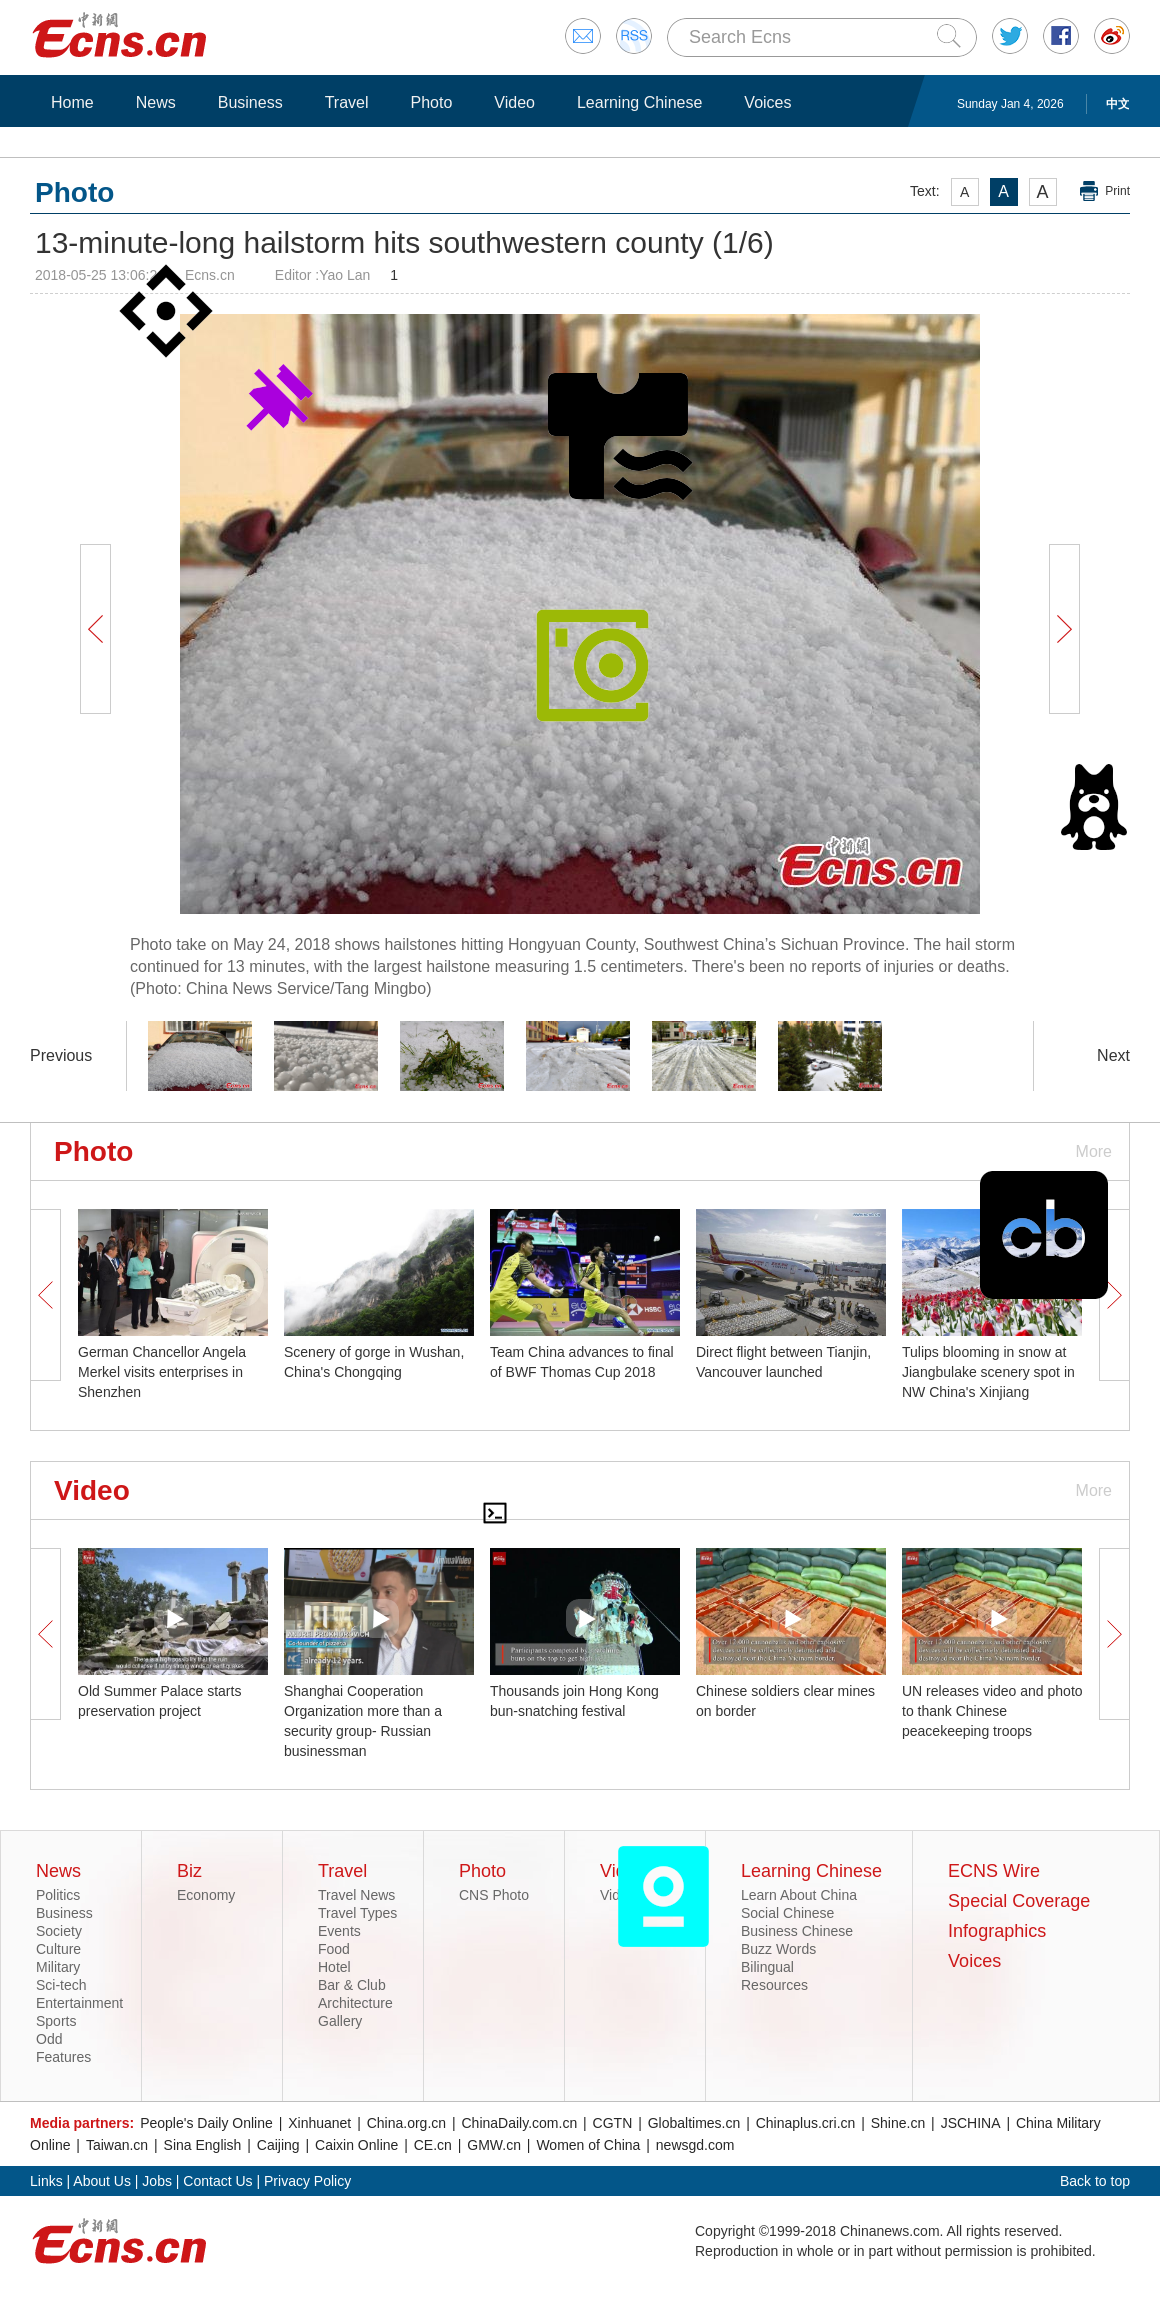  Describe the element at coordinates (495, 1513) in the screenshot. I see `open terminal or command line interface` at that location.